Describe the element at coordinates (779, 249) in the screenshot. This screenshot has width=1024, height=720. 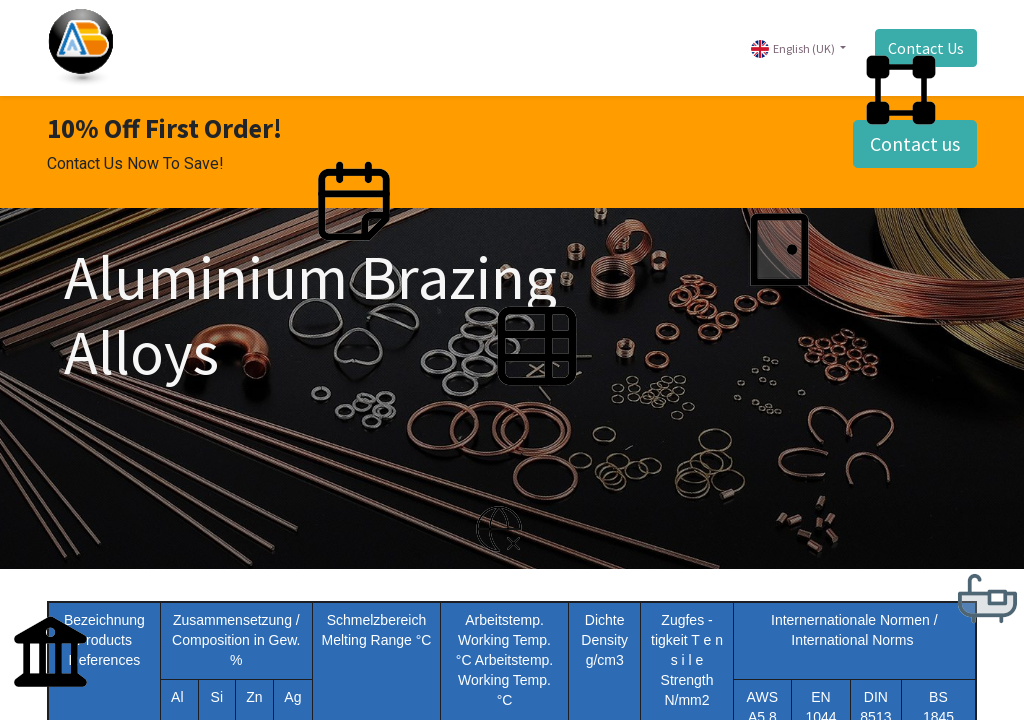
I see `access door sensor settings` at that location.